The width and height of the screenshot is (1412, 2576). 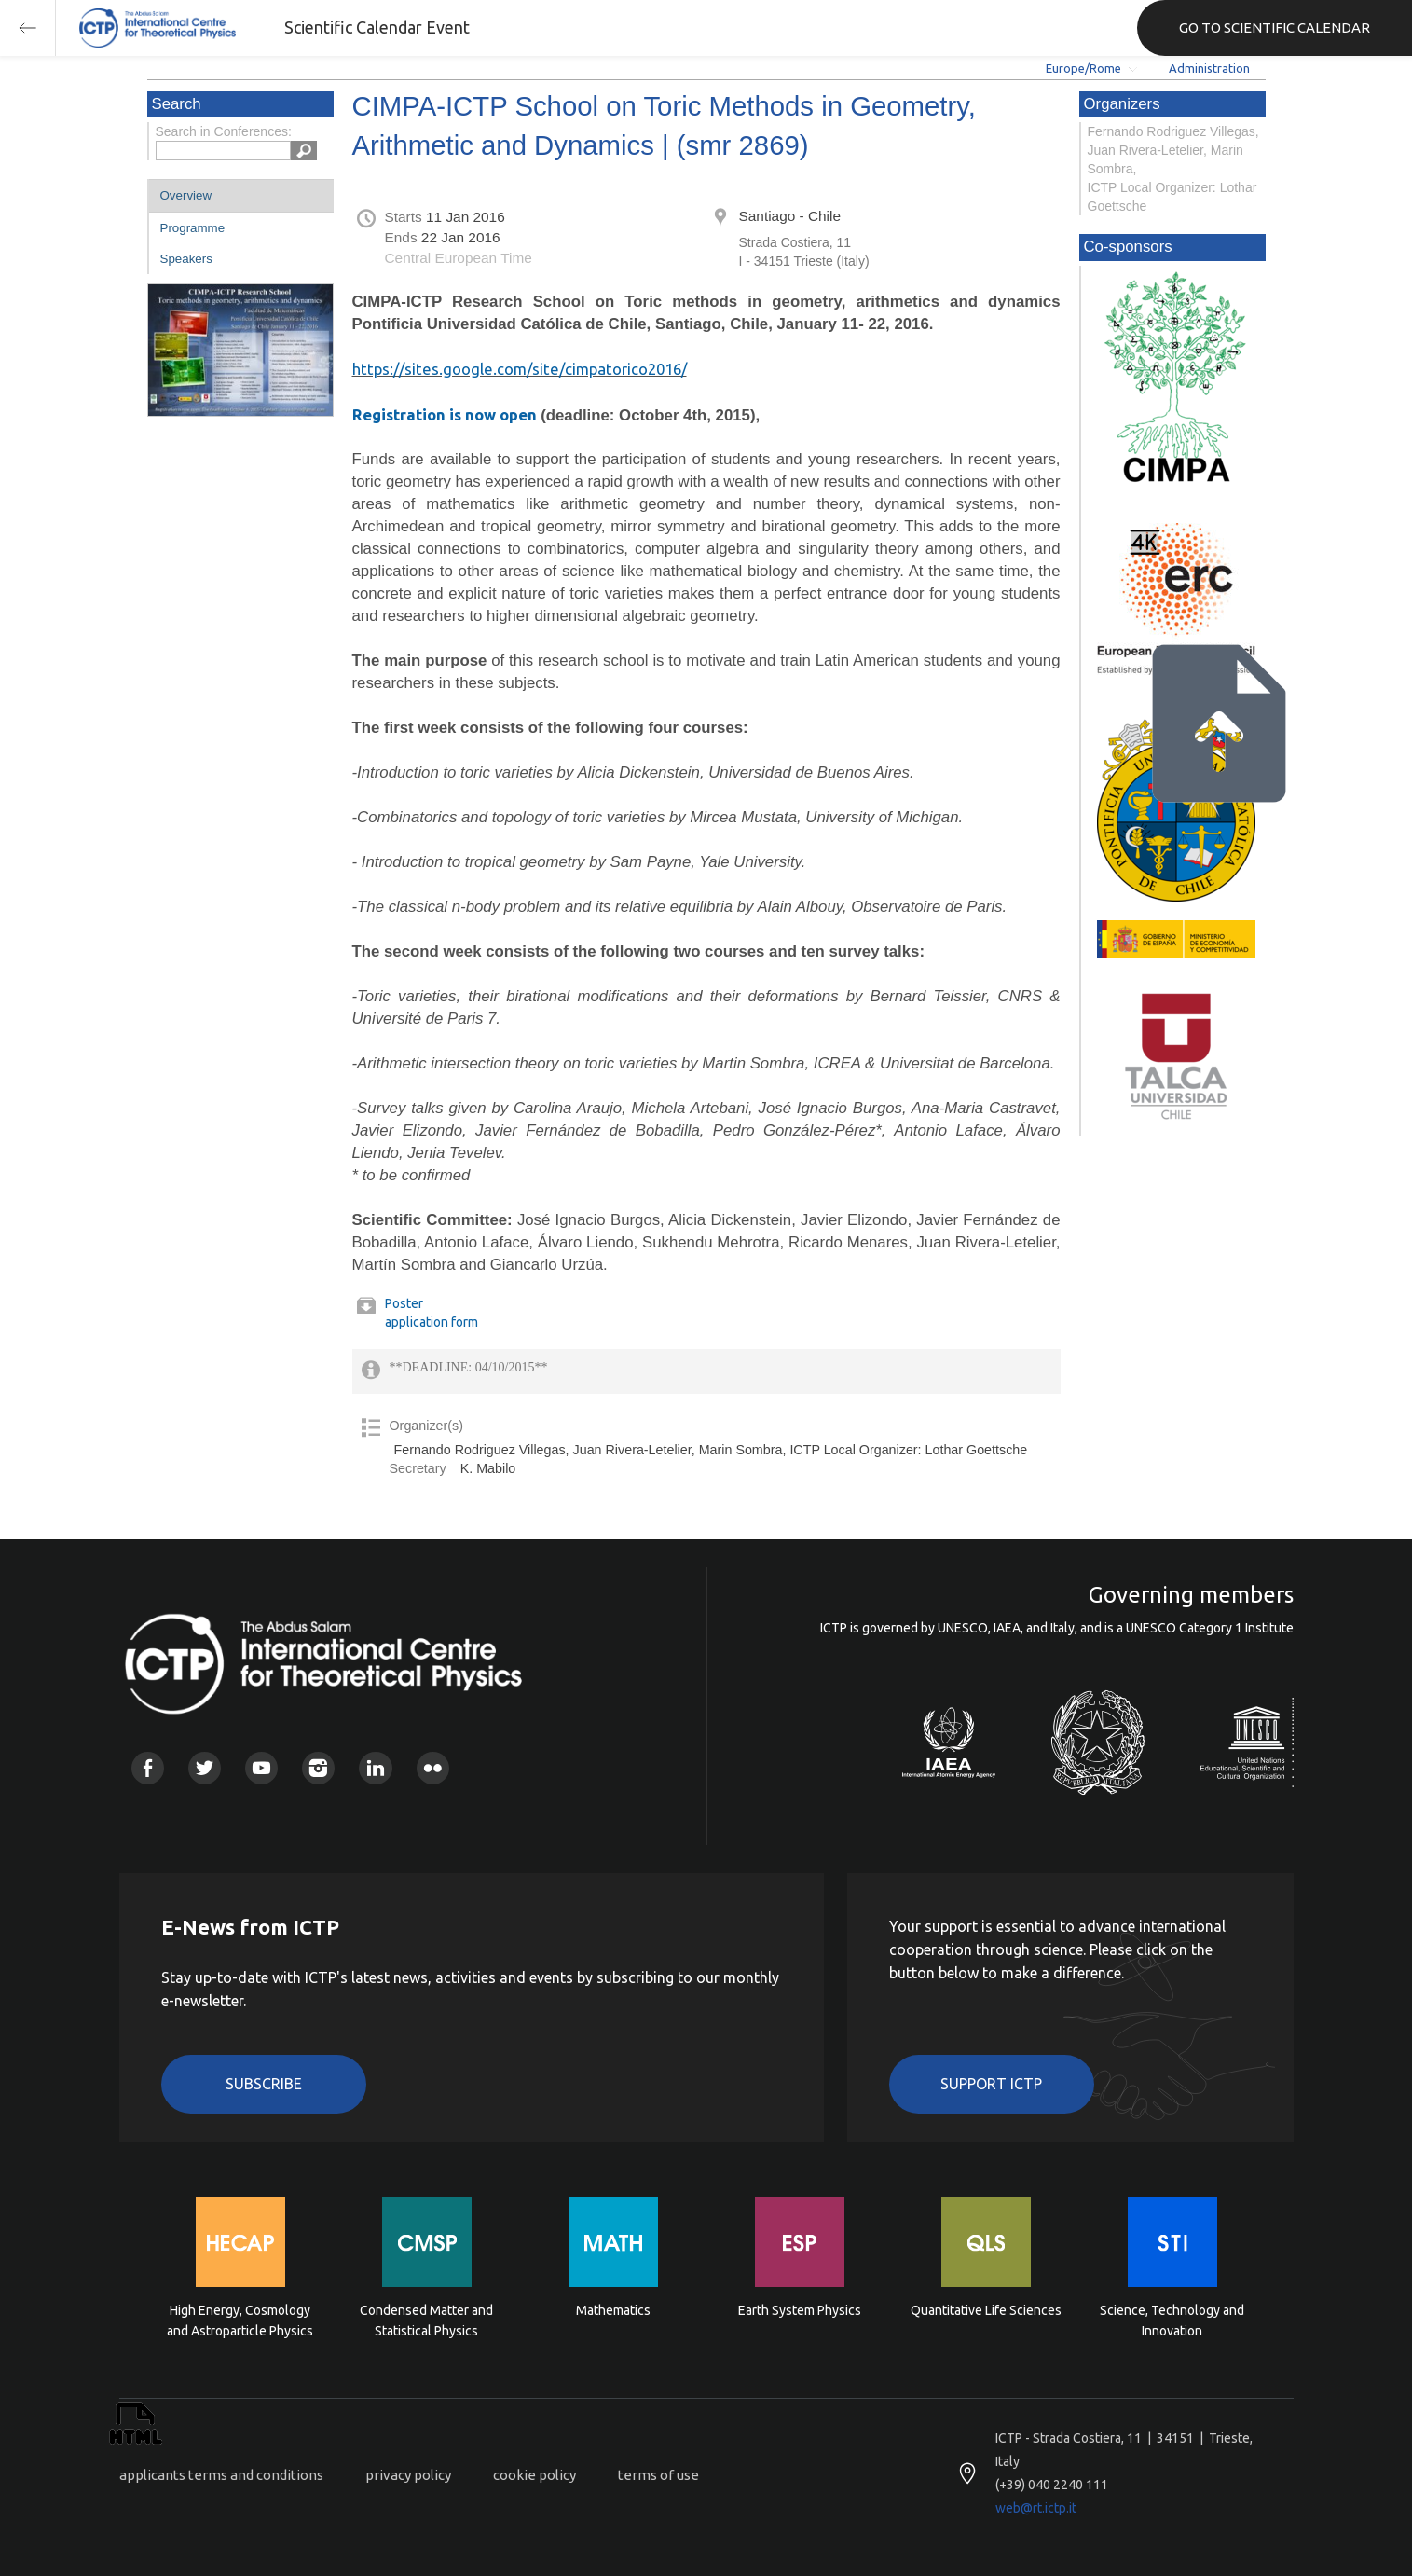 I want to click on view or open an HTML file, so click(x=135, y=2425).